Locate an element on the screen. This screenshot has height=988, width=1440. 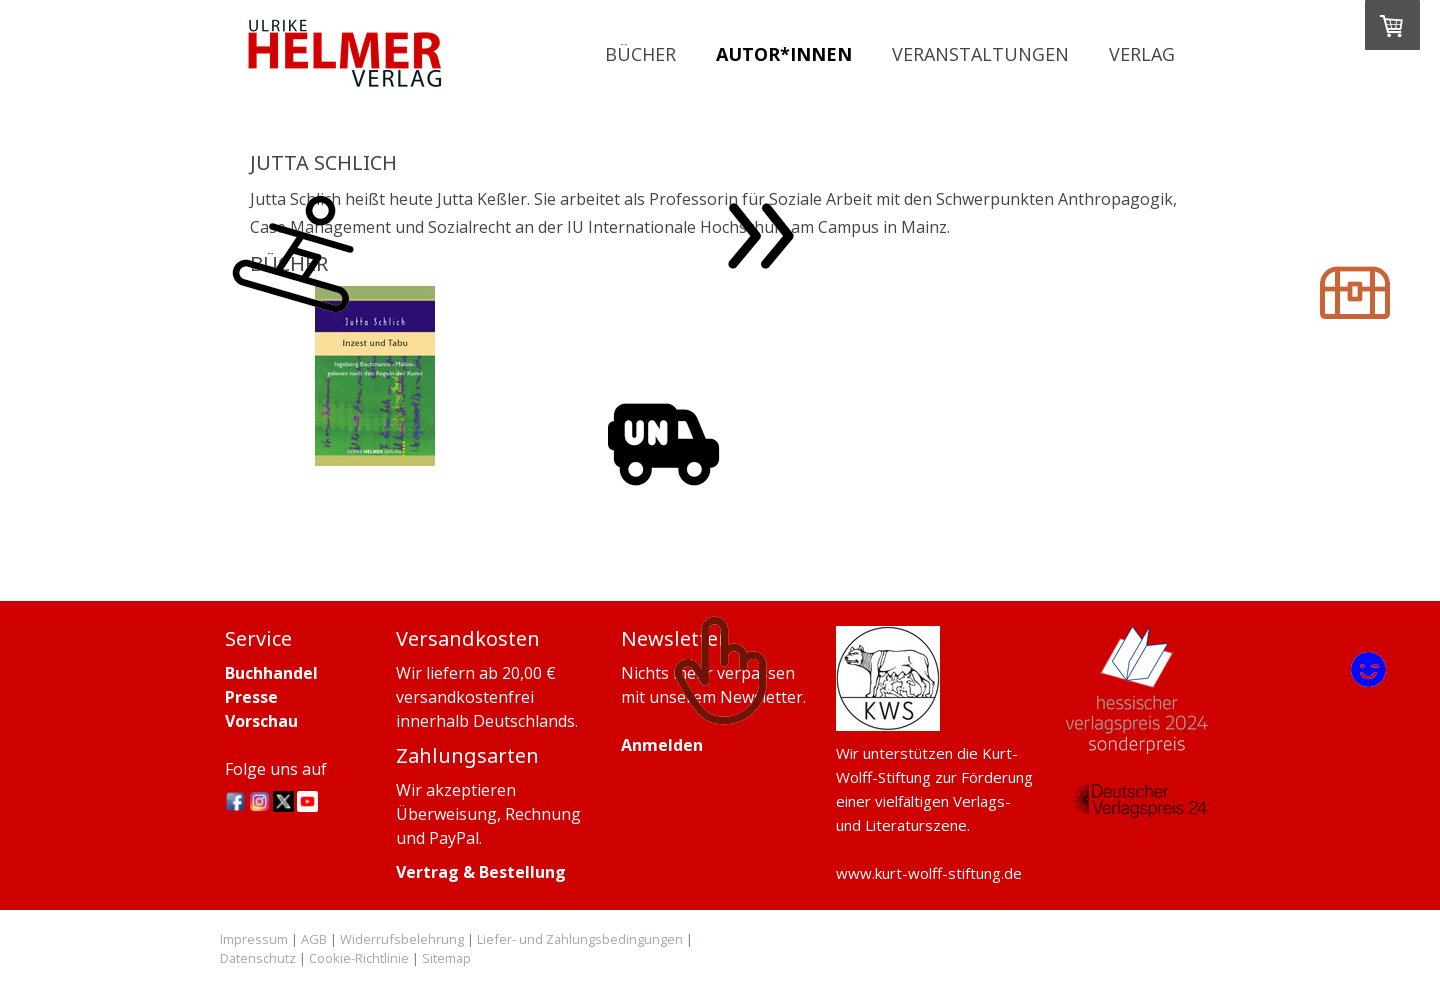
skip forward or advance quickly is located at coordinates (761, 236).